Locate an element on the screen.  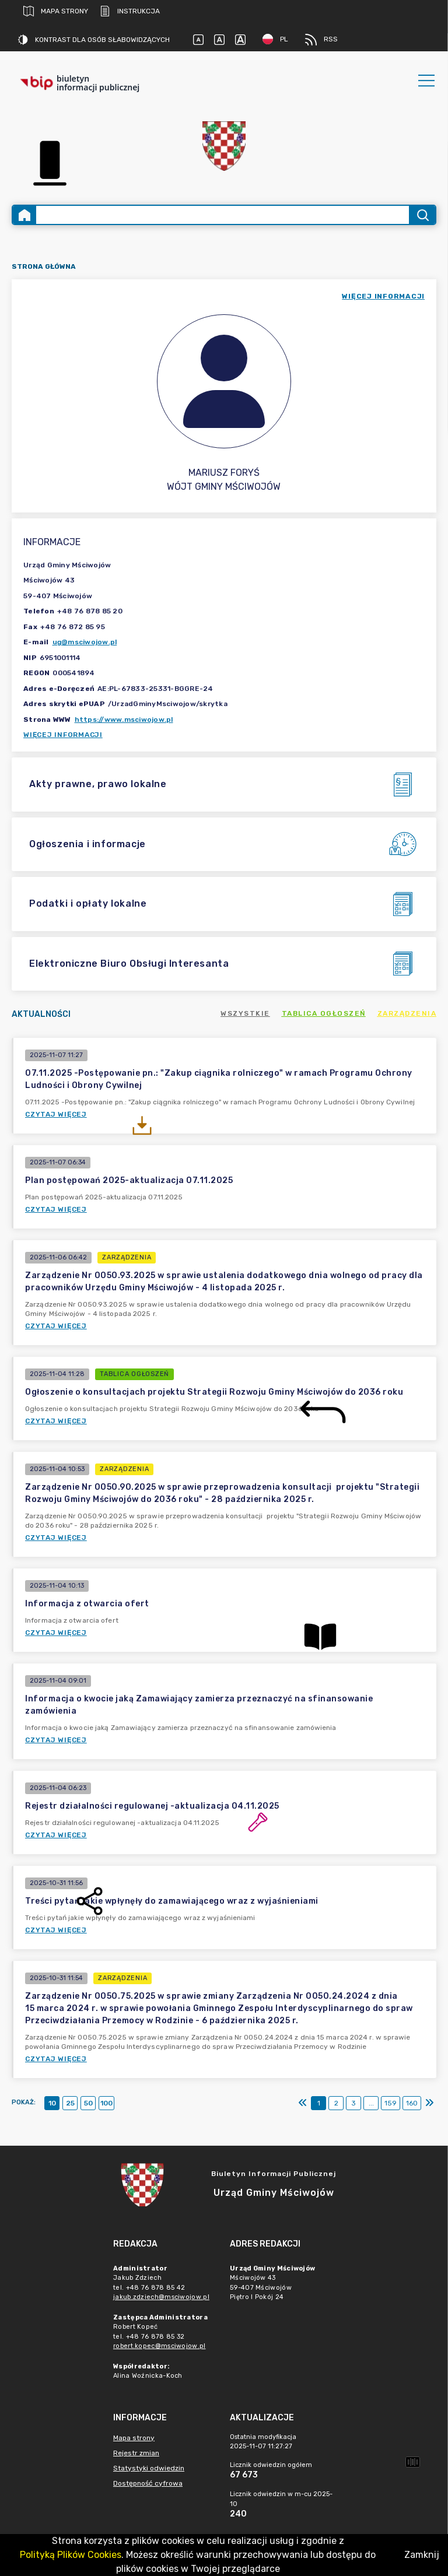
toggle flashlight on/off is located at coordinates (258, 1822).